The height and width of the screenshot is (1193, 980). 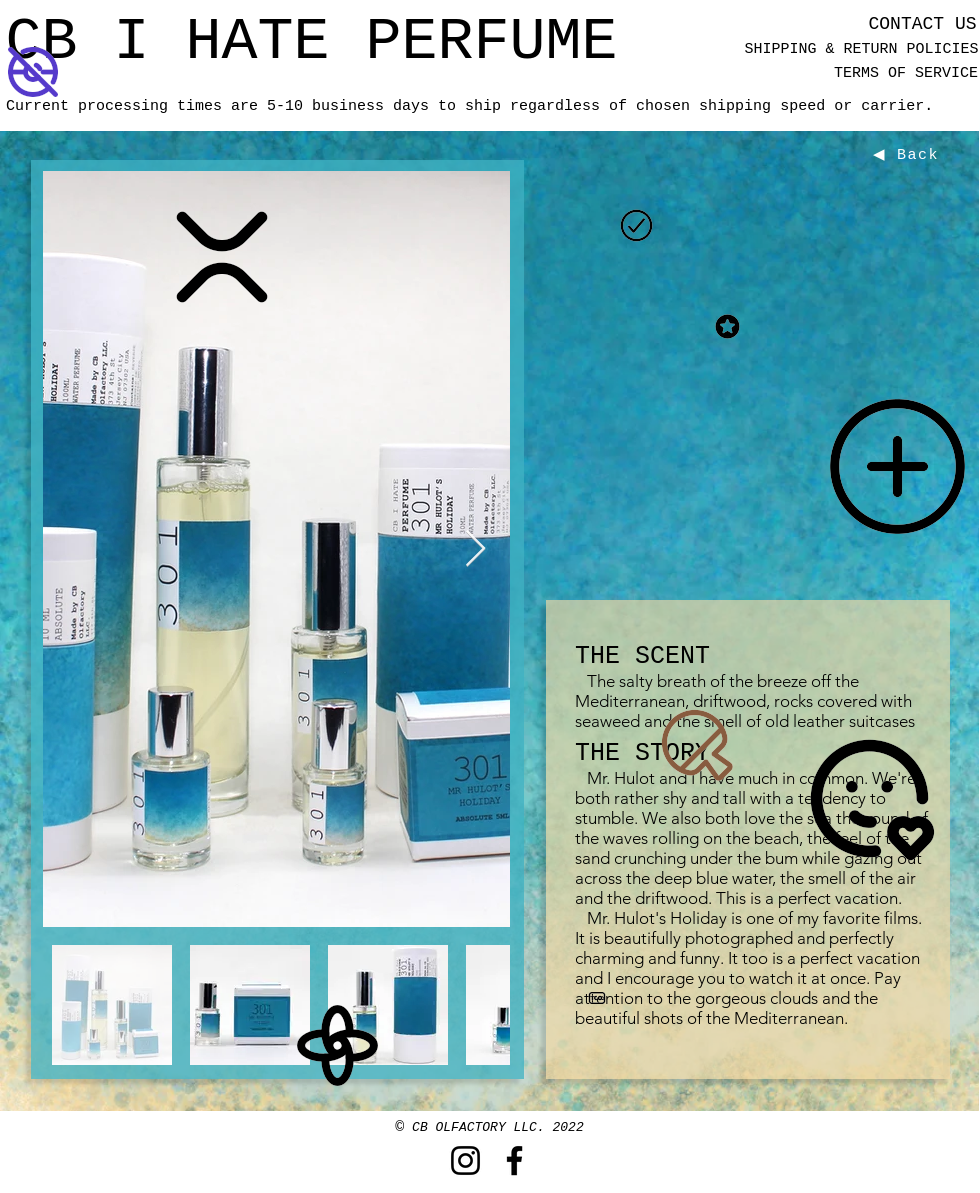 What do you see at coordinates (897, 466) in the screenshot?
I see `add a new item` at bounding box center [897, 466].